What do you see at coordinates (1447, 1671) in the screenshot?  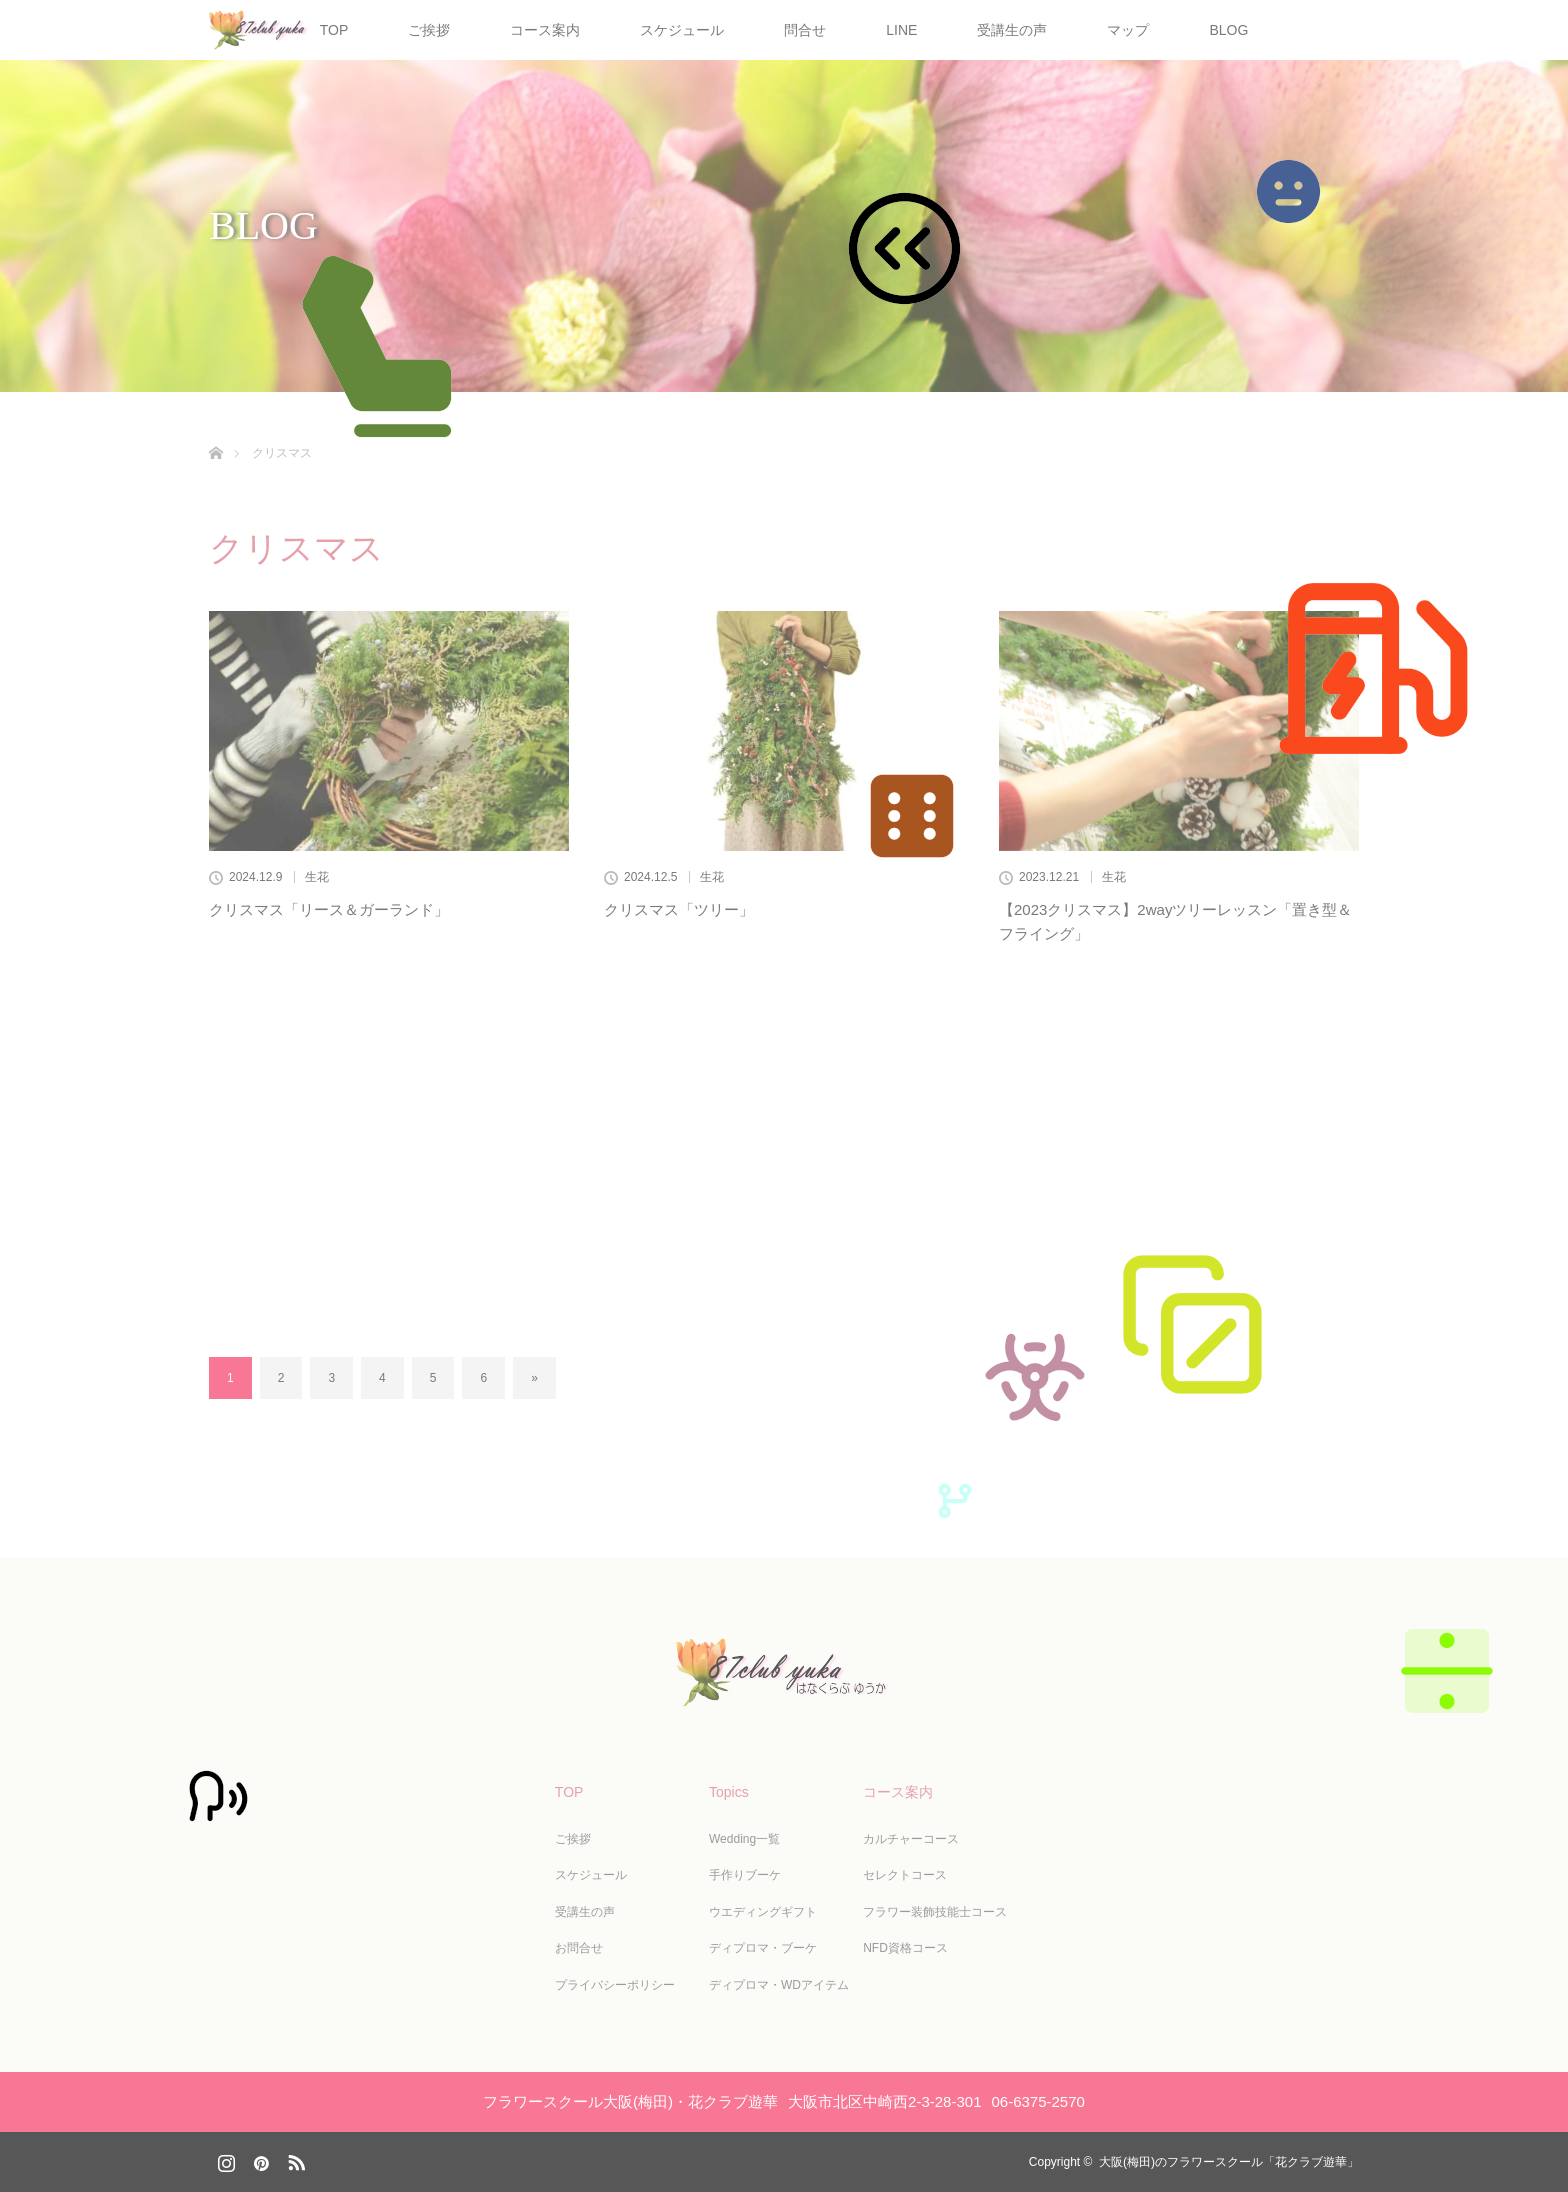 I see `perform division calculation` at bounding box center [1447, 1671].